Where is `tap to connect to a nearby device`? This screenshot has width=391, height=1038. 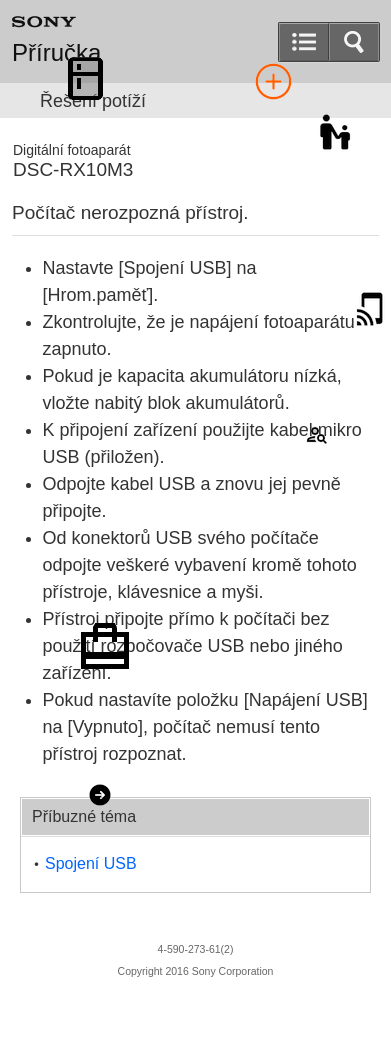 tap to connect to a nearby device is located at coordinates (372, 309).